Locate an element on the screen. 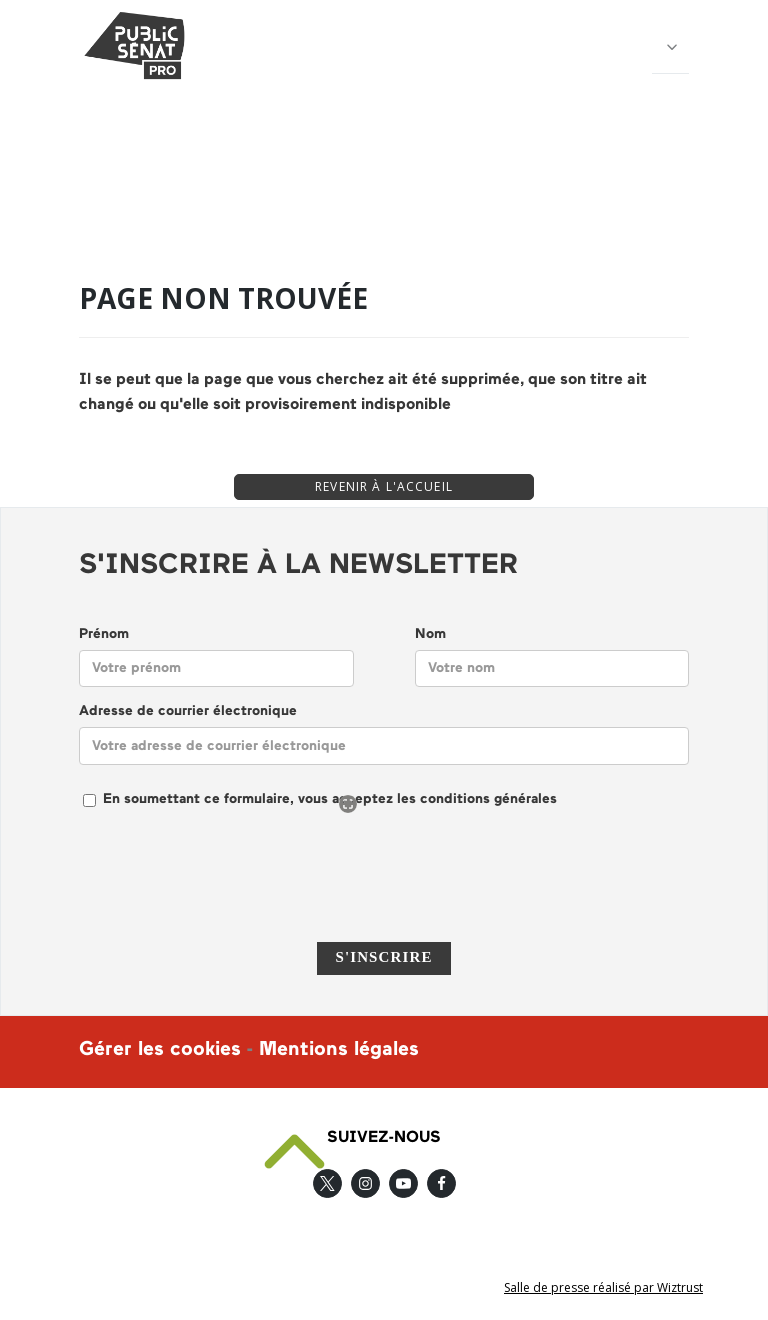  collapse an expanded section is located at coordinates (294, 1151).